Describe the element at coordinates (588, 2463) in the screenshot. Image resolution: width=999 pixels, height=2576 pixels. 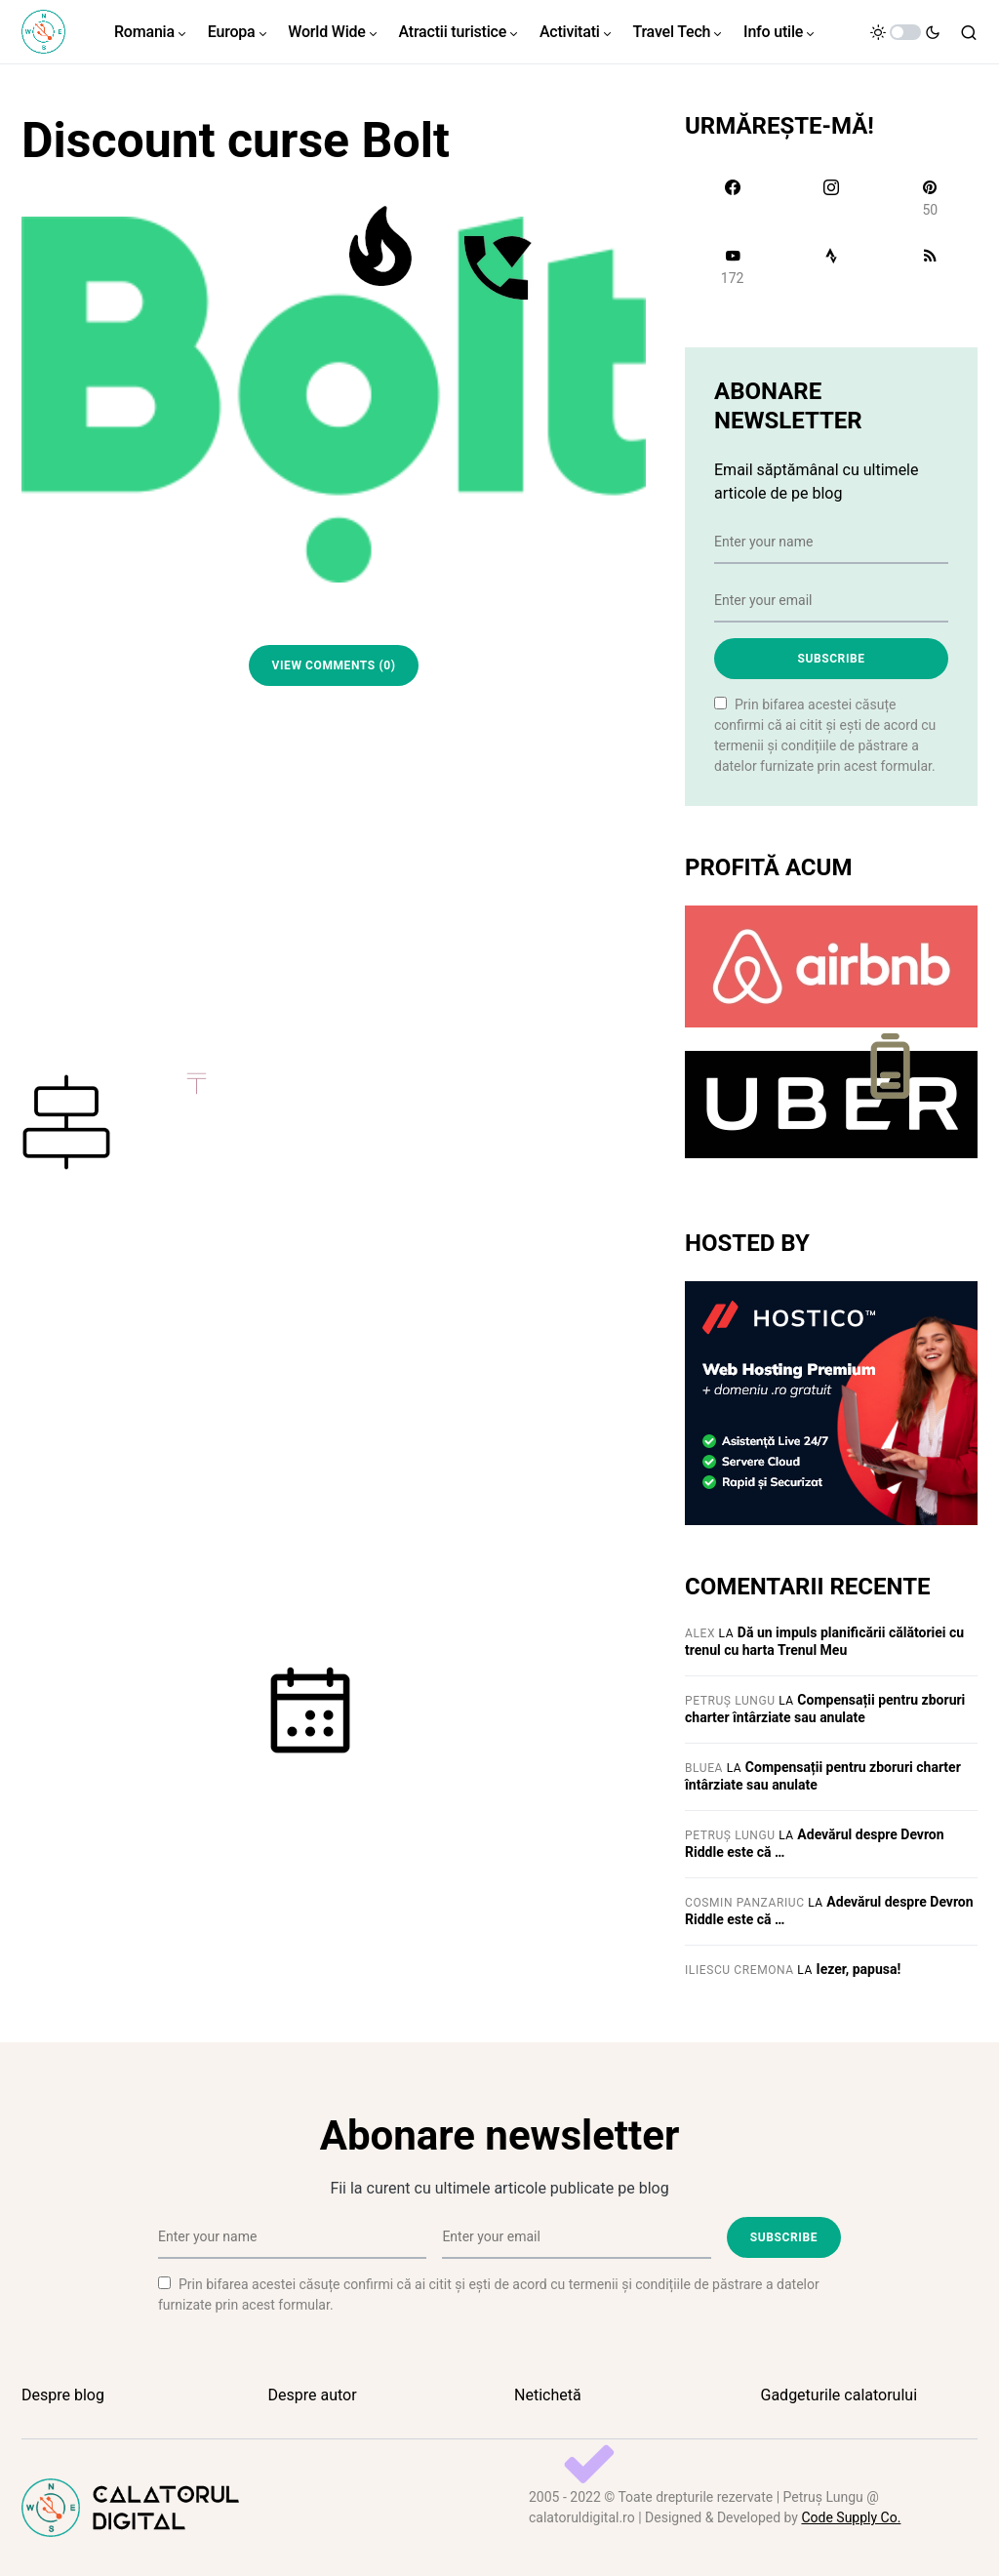
I see `confirm or submit an action` at that location.